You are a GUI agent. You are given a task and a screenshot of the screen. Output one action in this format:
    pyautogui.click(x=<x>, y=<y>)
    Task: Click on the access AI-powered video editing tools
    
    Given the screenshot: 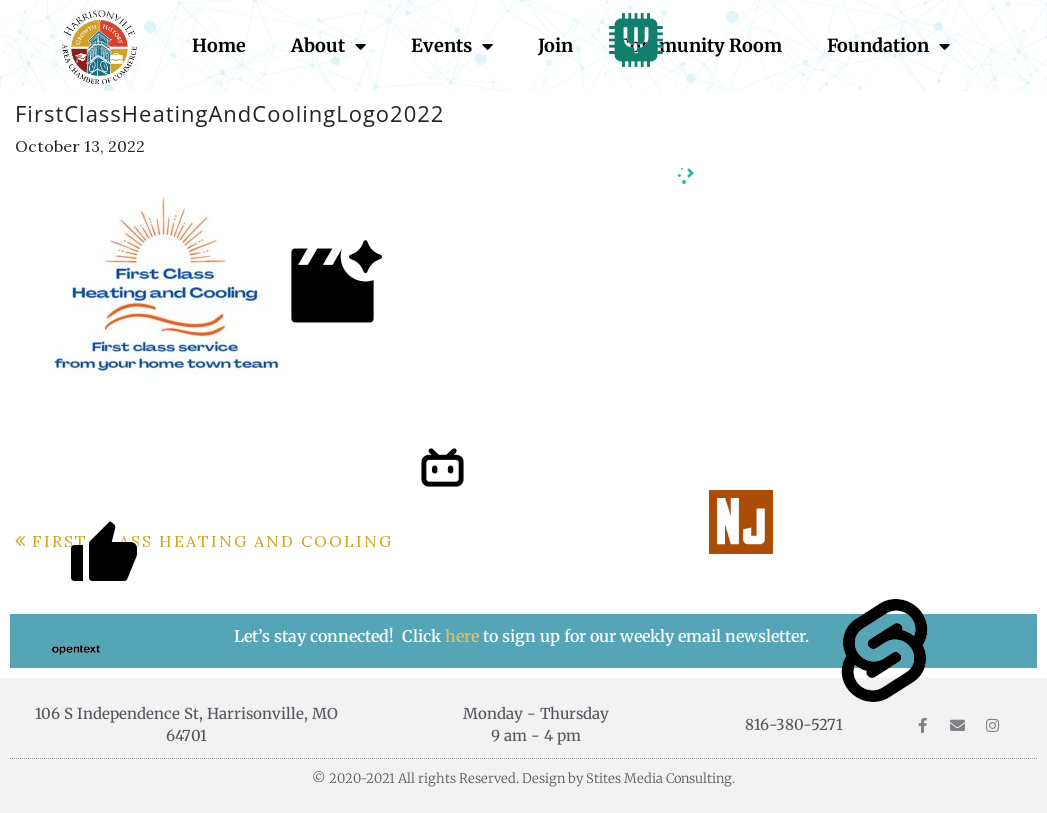 What is the action you would take?
    pyautogui.click(x=332, y=285)
    